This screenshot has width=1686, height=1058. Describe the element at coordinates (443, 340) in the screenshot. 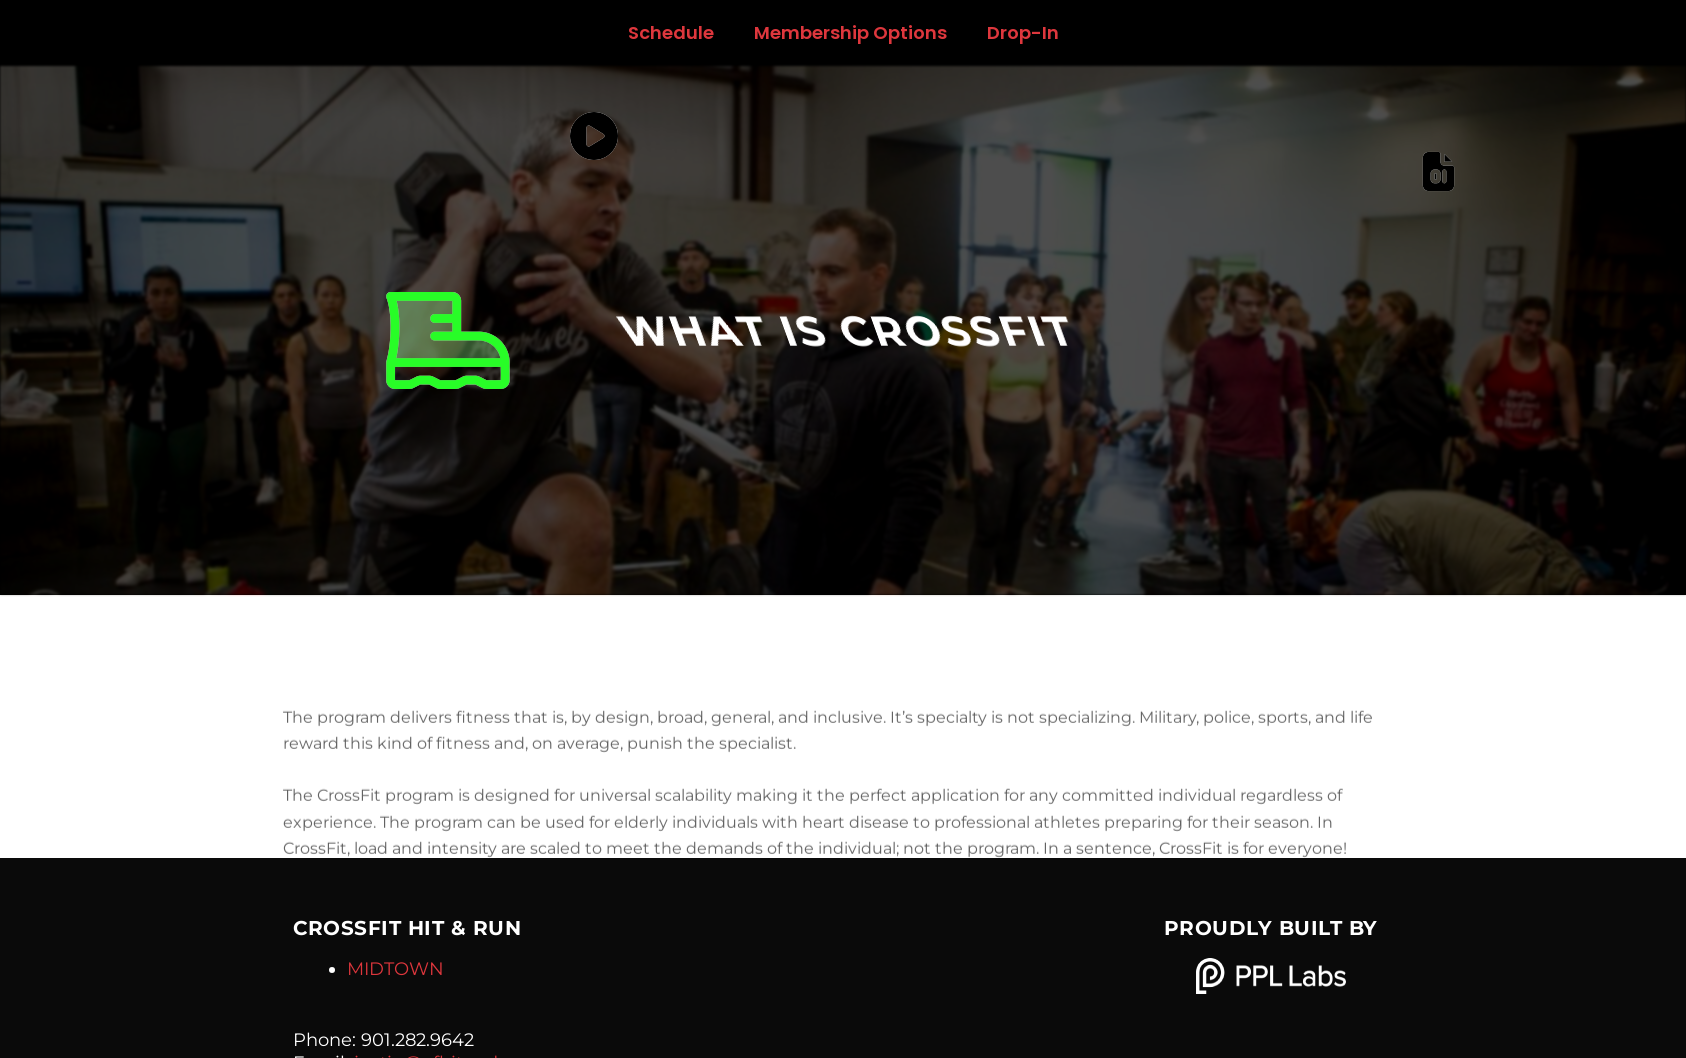

I see `footwear or shoe category` at that location.